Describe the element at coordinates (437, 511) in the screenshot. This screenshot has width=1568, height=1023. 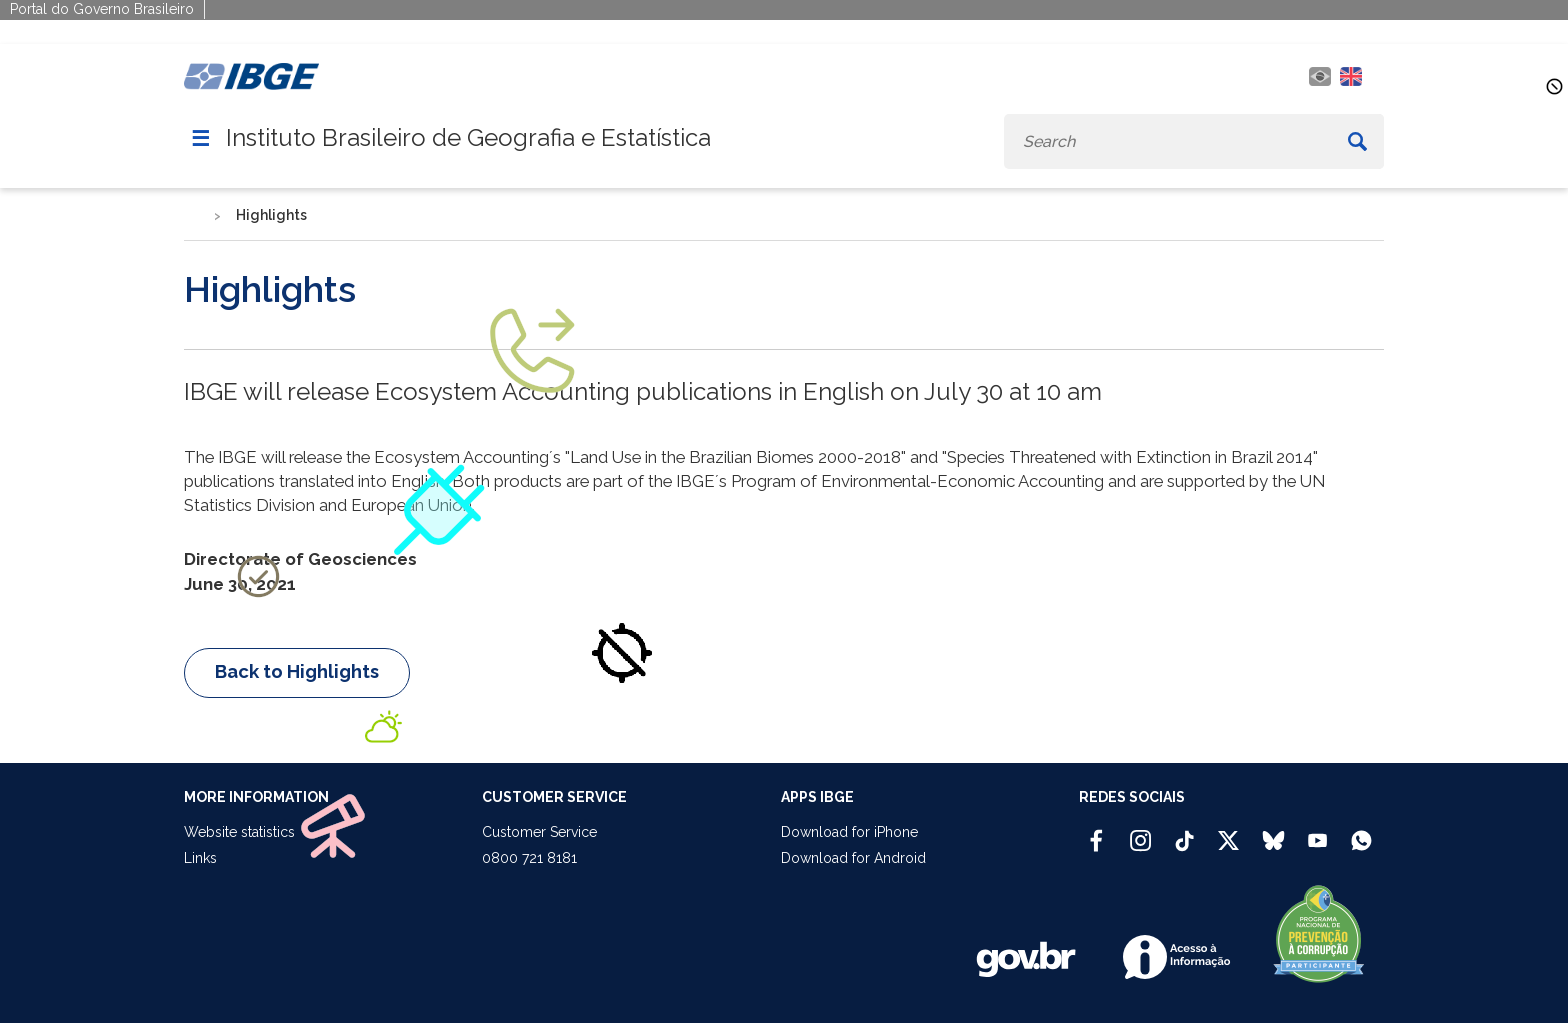
I see `connect to a power source` at that location.